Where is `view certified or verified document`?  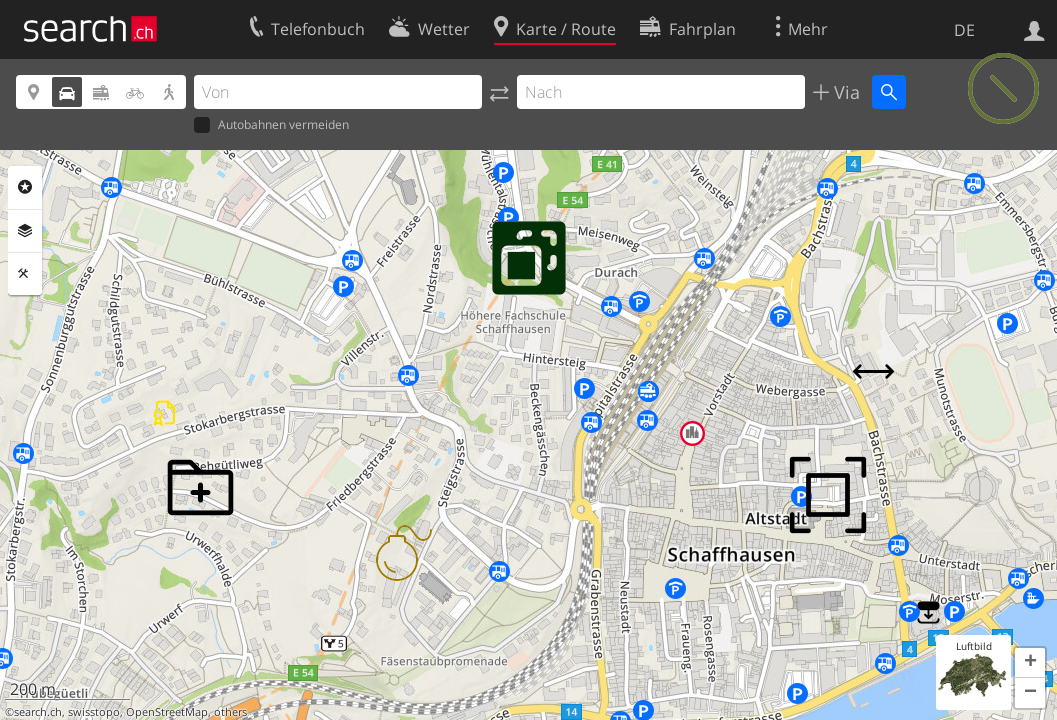 view certified or verified document is located at coordinates (165, 412).